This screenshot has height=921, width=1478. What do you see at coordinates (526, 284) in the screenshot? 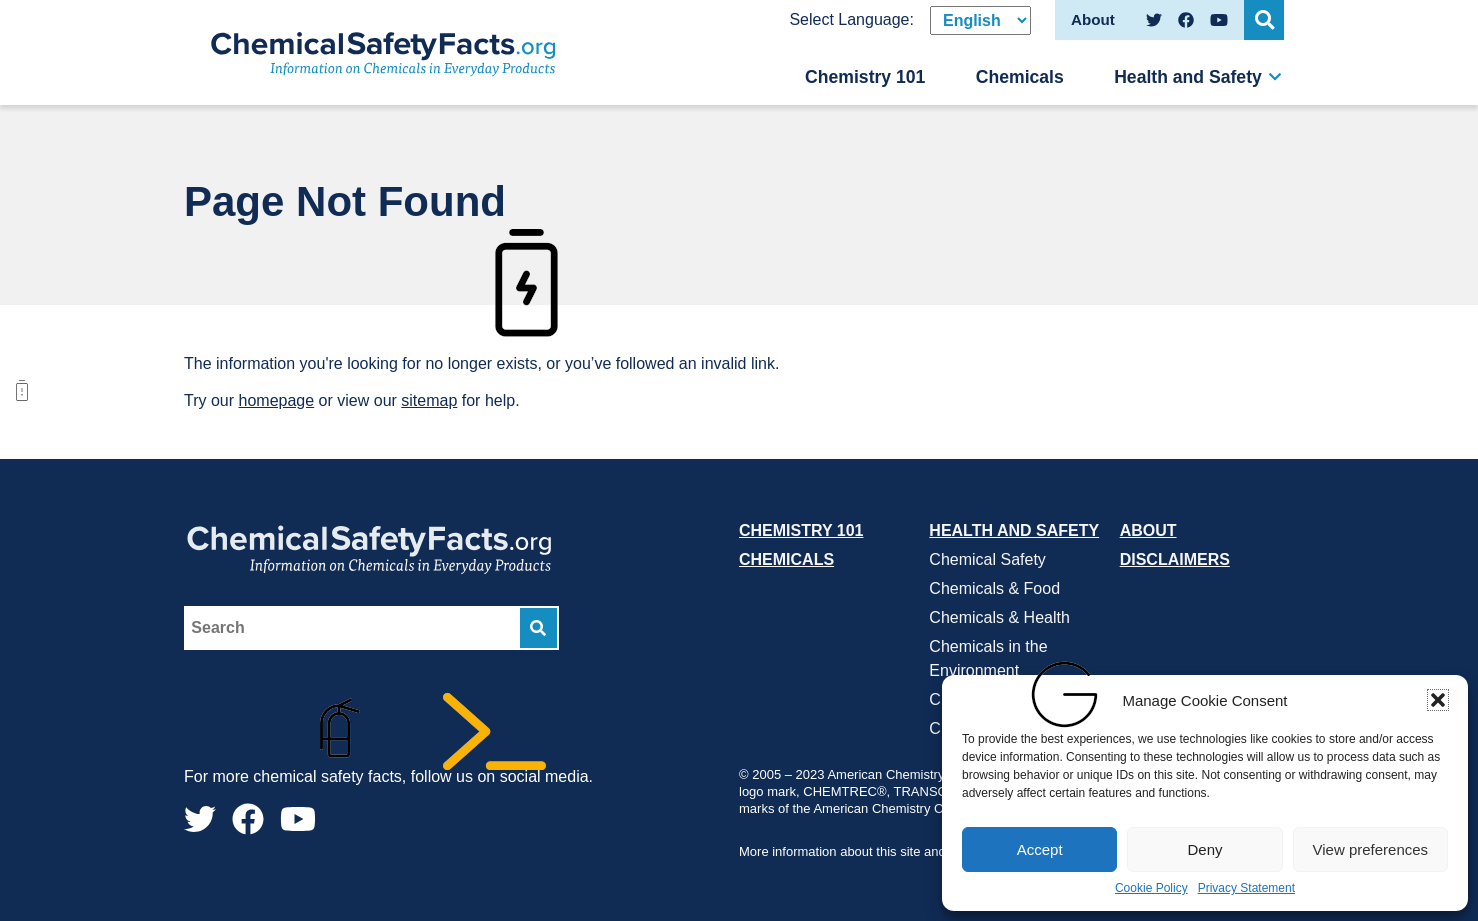
I see `indicates device is currently charging` at bounding box center [526, 284].